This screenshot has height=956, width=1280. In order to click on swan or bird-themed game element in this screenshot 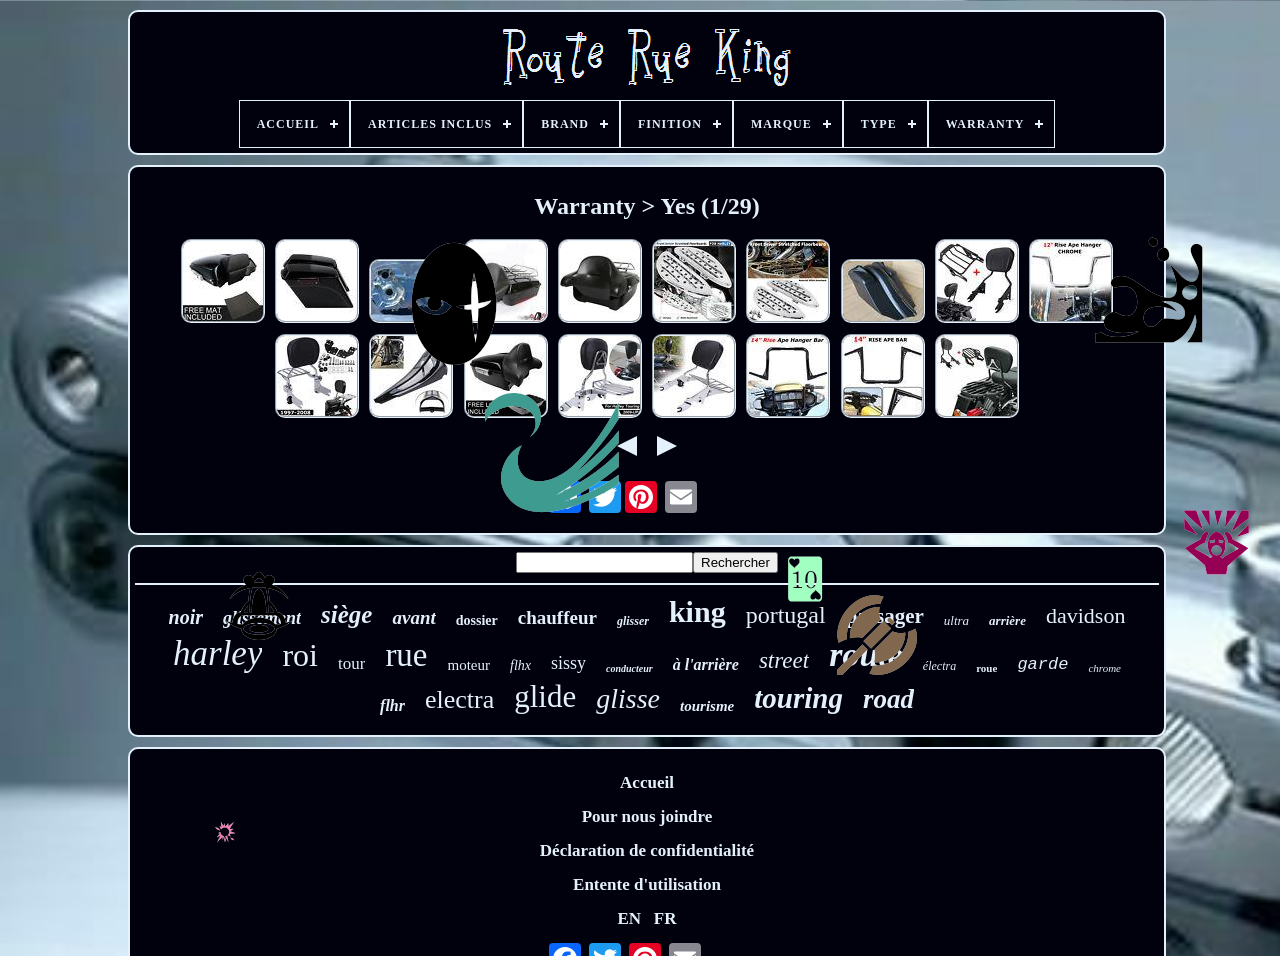, I will do `click(552, 446)`.